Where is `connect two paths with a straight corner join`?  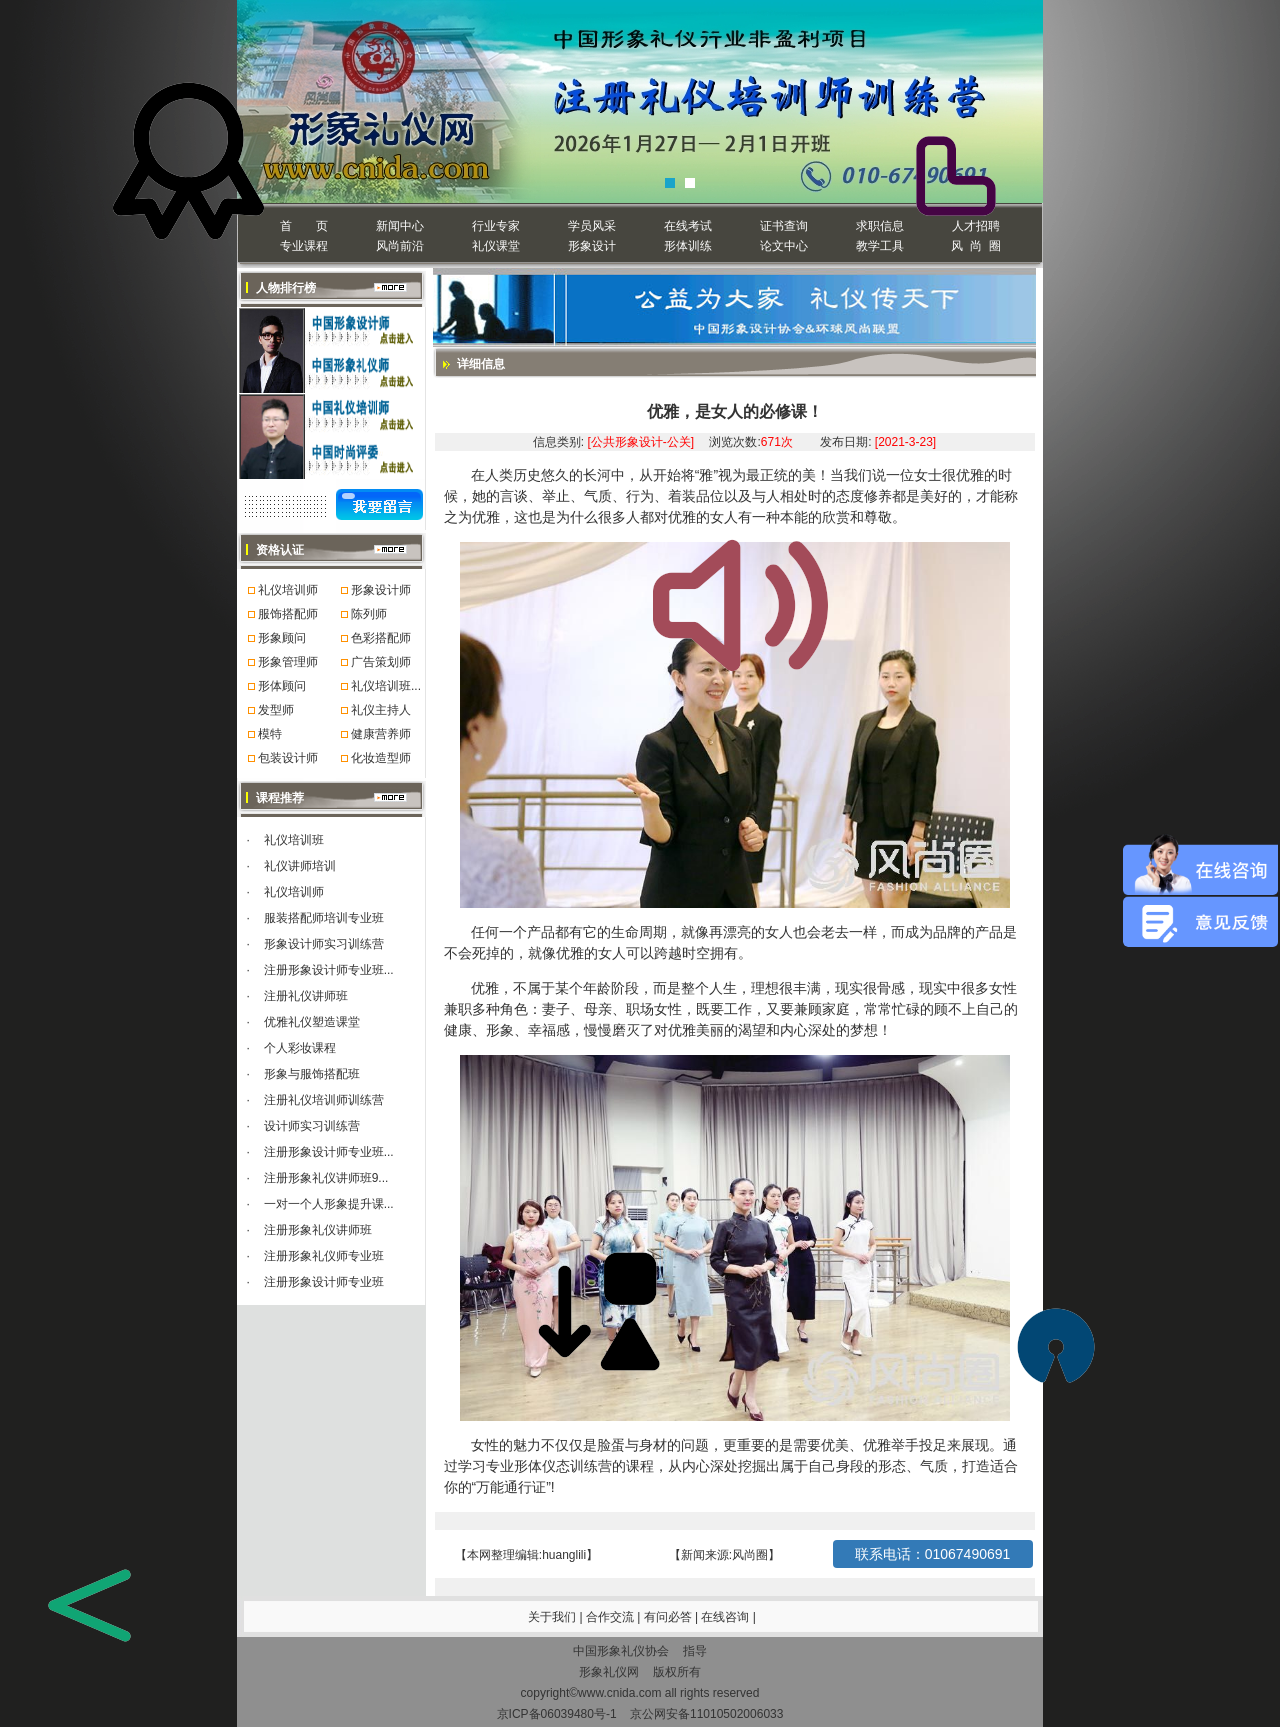
connect two paths with a straight corner join is located at coordinates (956, 176).